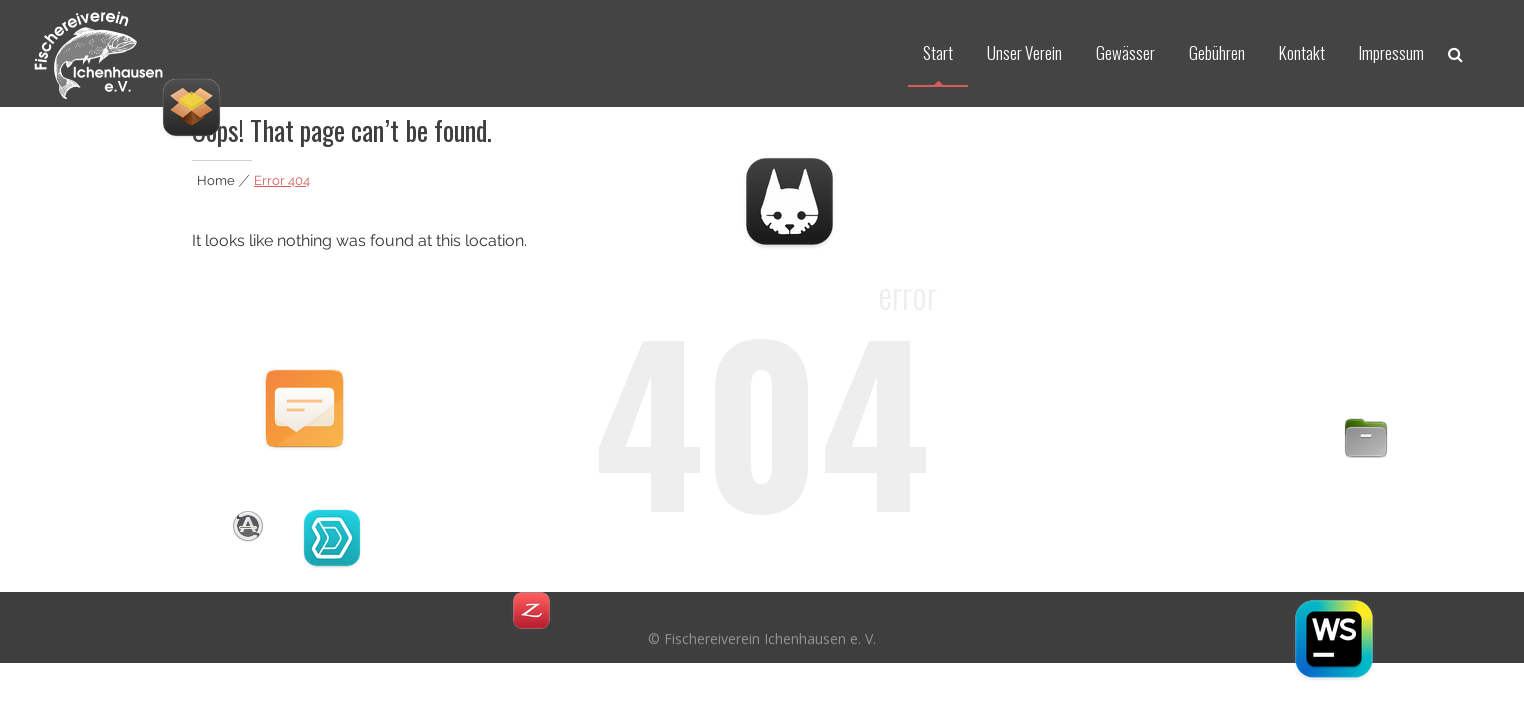 Image resolution: width=1524 pixels, height=720 pixels. What do you see at coordinates (1366, 438) in the screenshot?
I see `open the file manager app` at bounding box center [1366, 438].